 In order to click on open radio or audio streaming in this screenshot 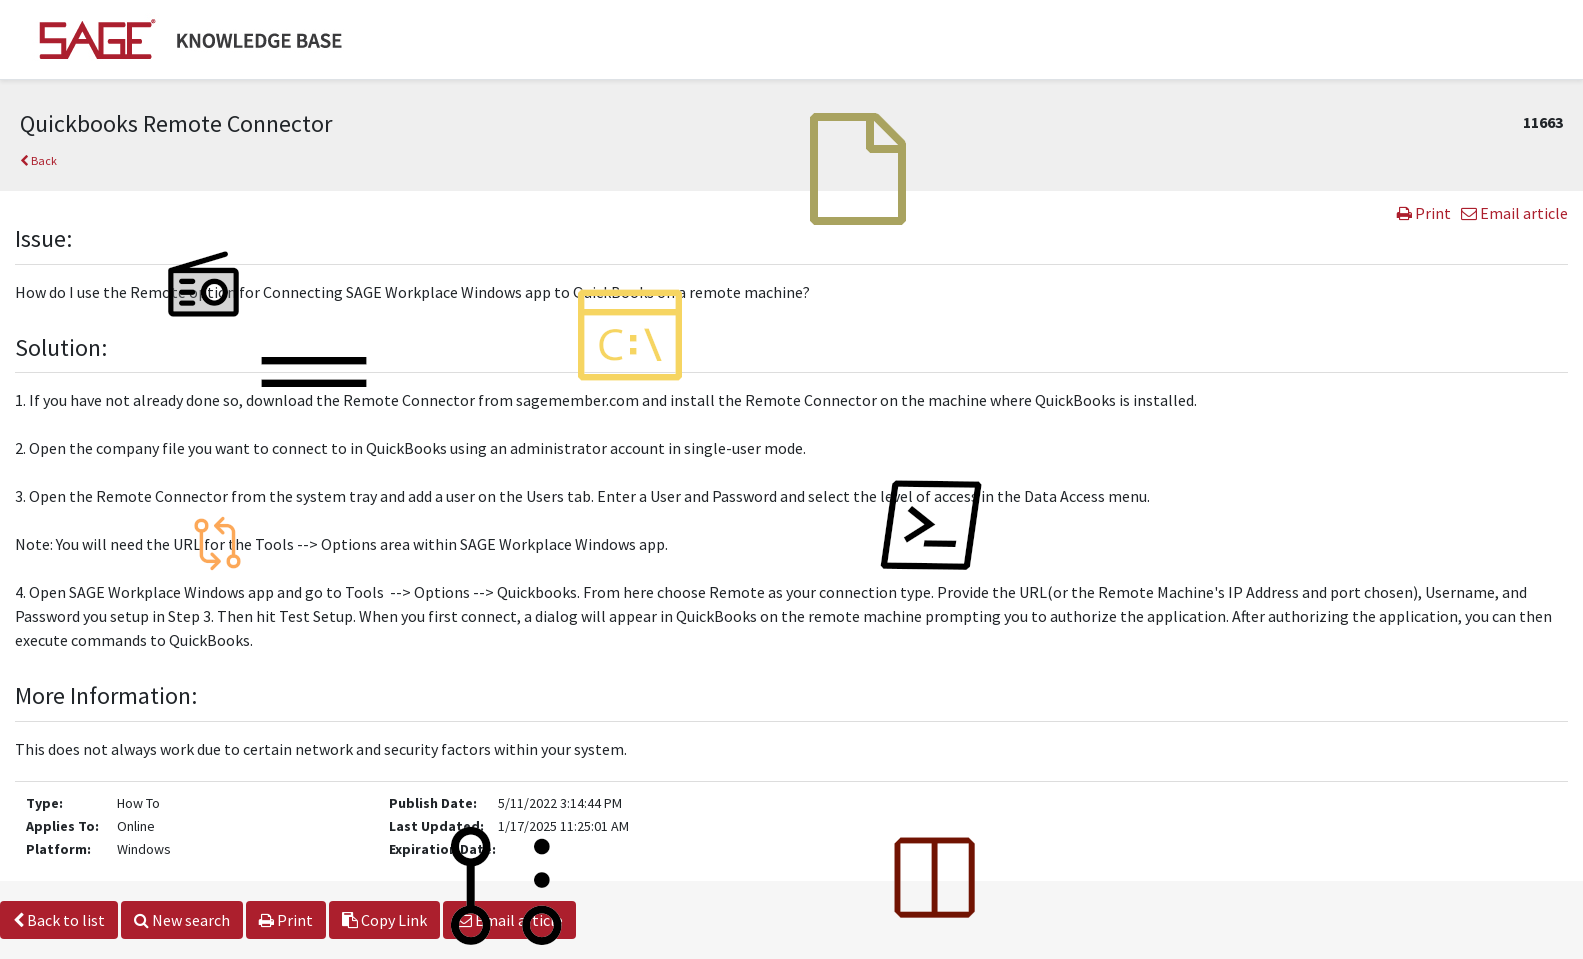, I will do `click(203, 289)`.